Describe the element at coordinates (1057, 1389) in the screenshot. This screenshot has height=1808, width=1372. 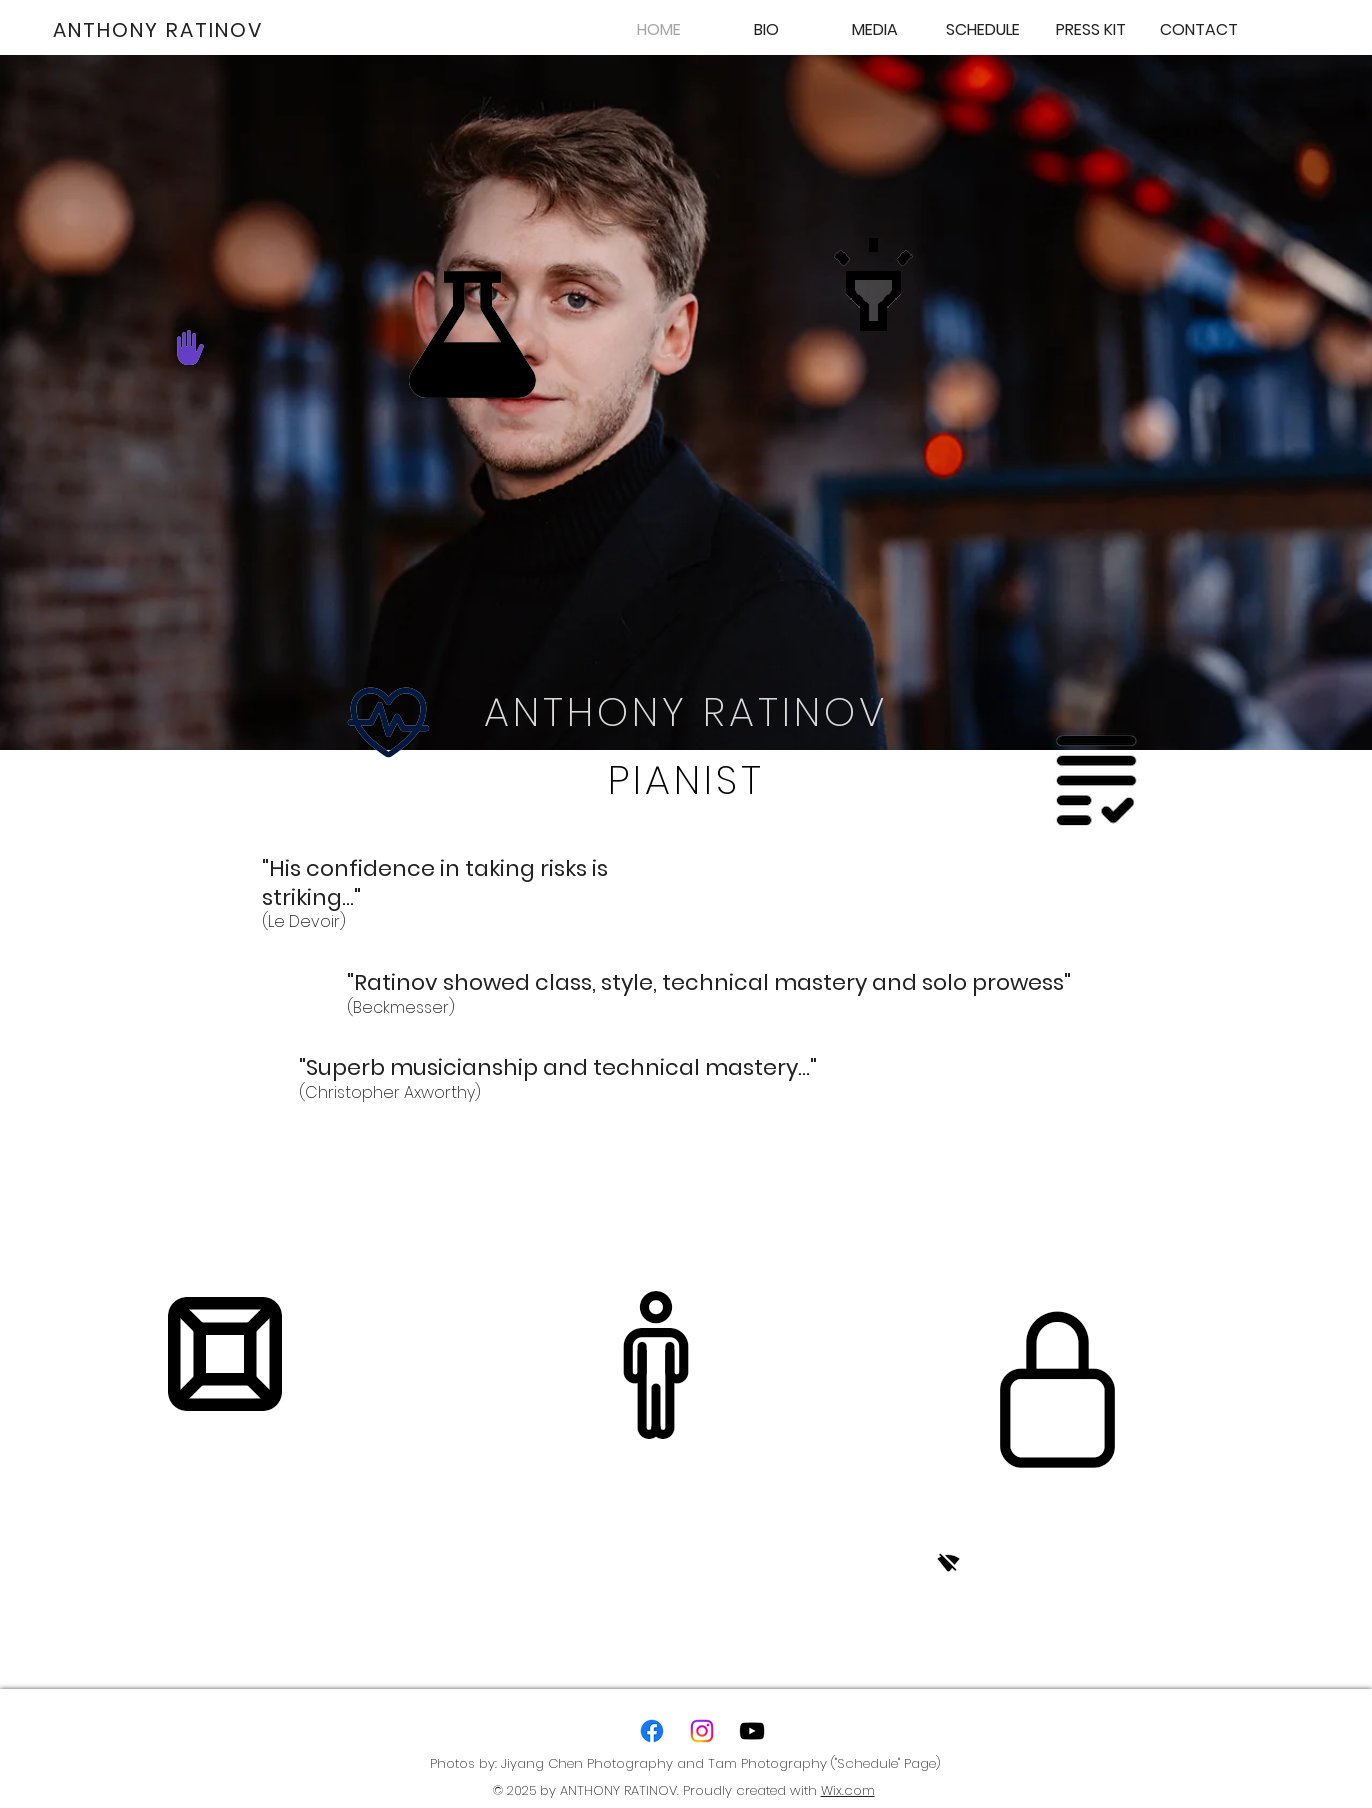
I see `indicates a locked or secured item` at that location.